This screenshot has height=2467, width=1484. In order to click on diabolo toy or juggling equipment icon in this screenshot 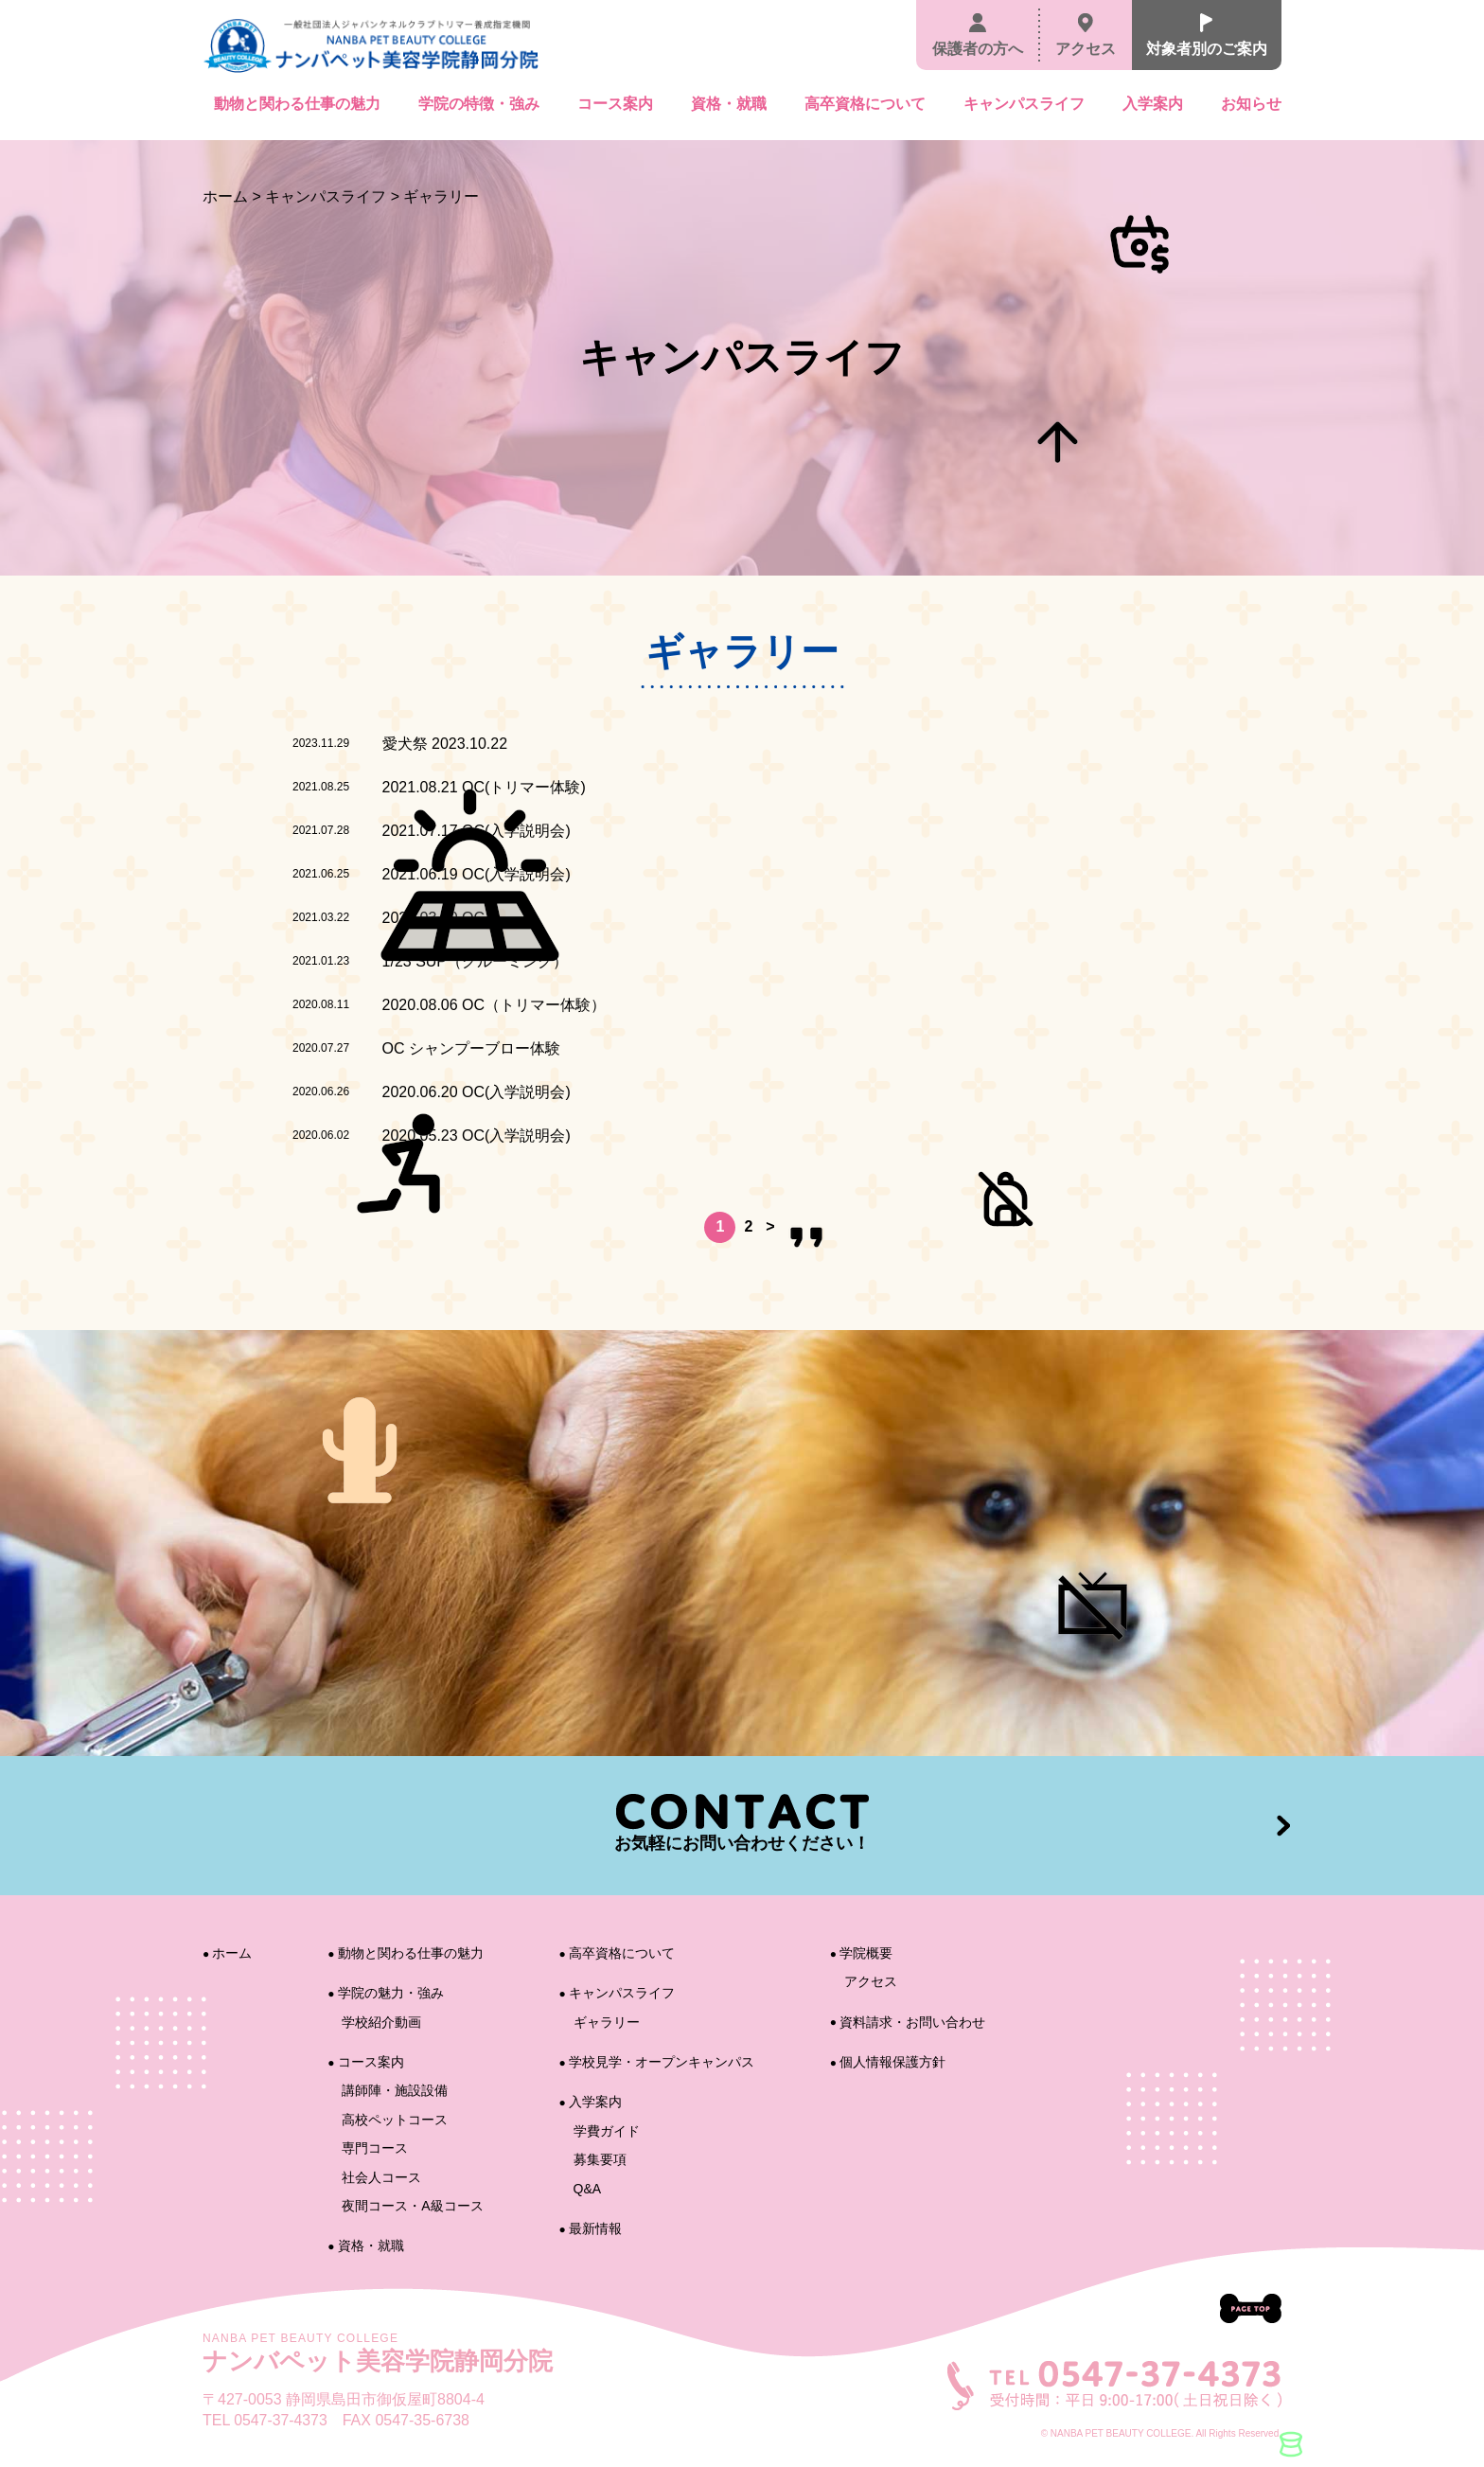, I will do `click(1291, 2444)`.